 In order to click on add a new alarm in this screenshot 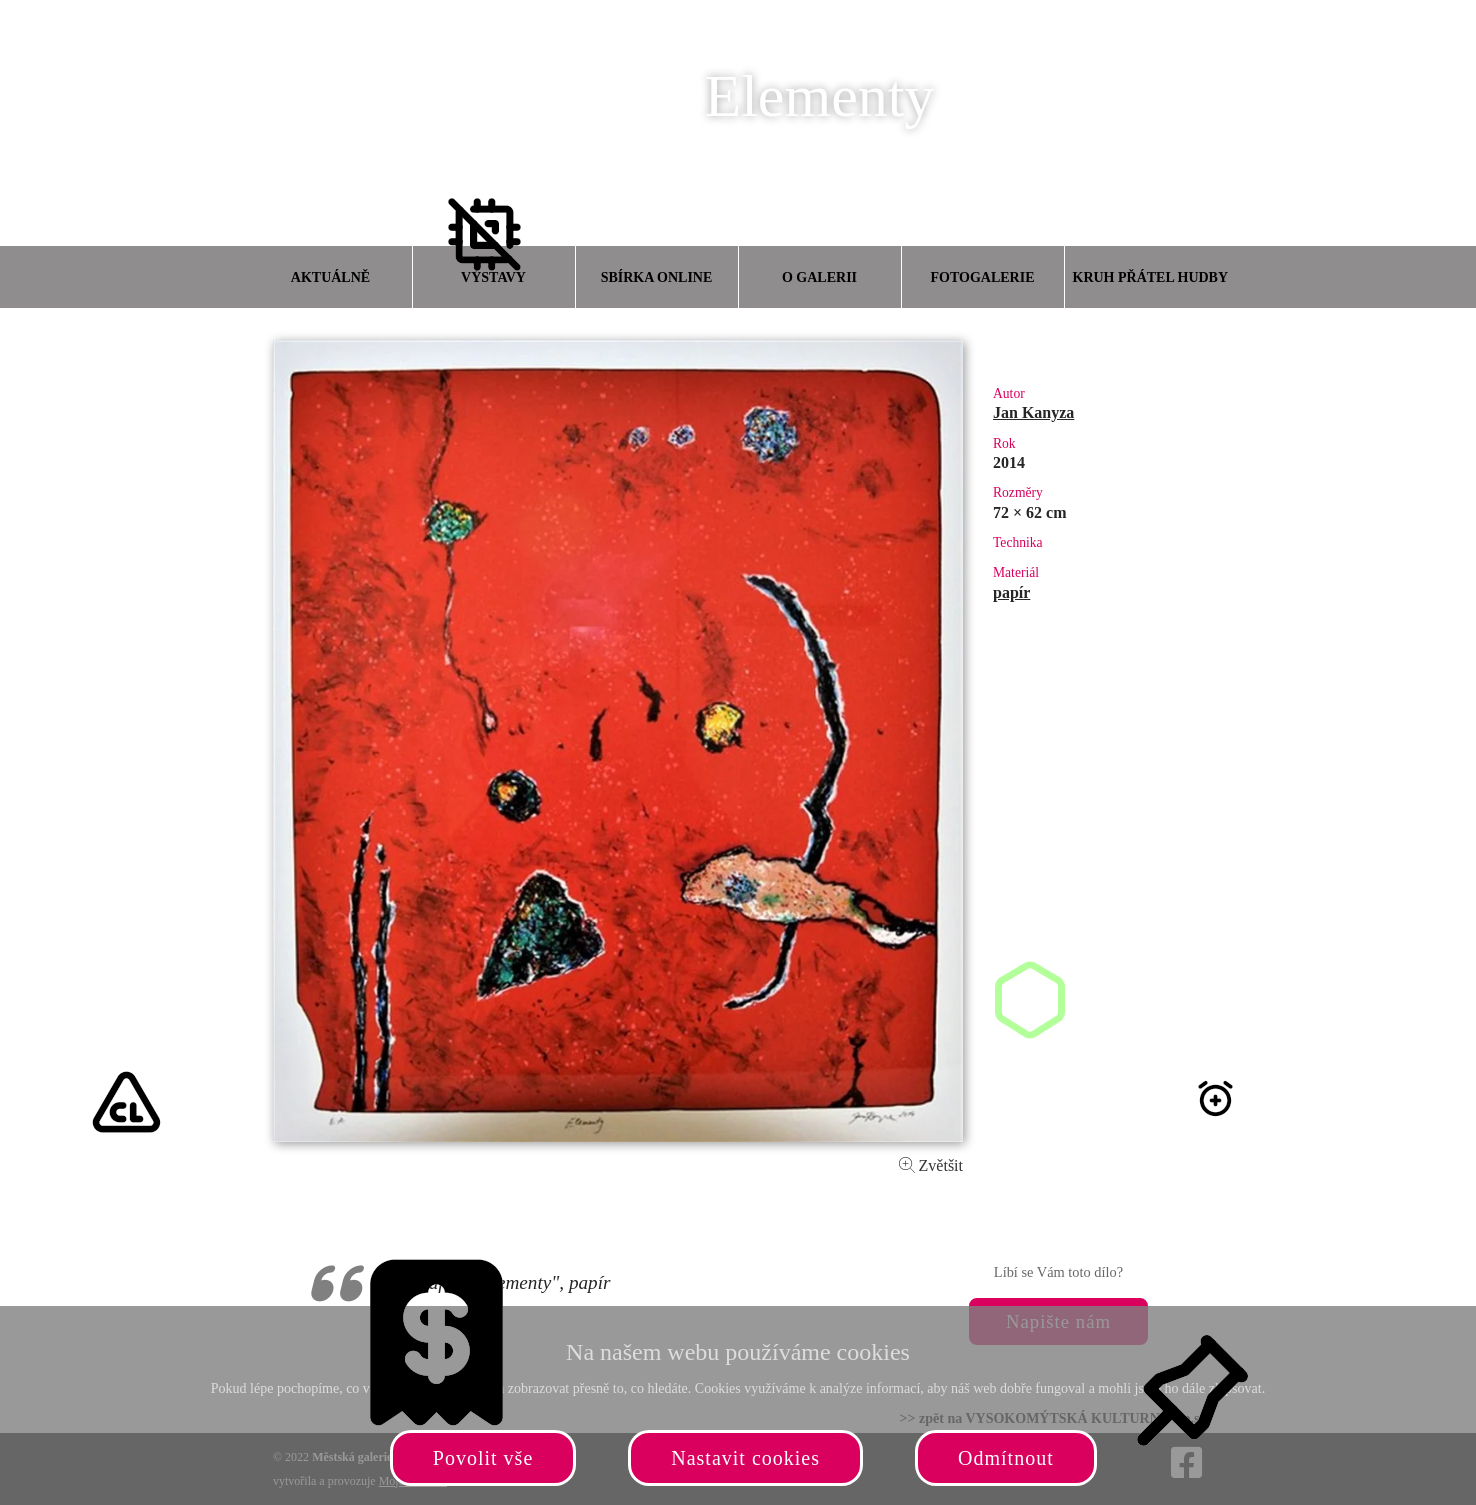, I will do `click(1215, 1098)`.